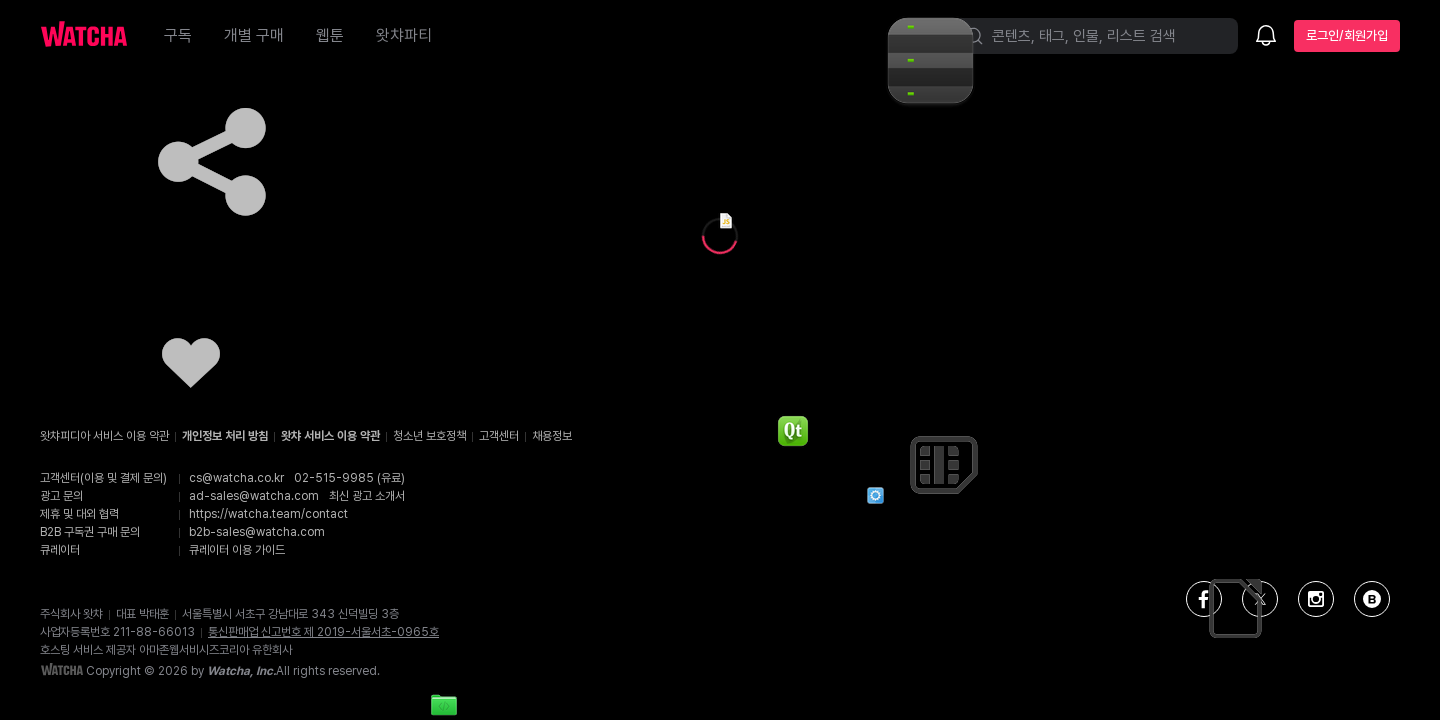  Describe the element at coordinates (930, 60) in the screenshot. I see `access network server settings` at that location.